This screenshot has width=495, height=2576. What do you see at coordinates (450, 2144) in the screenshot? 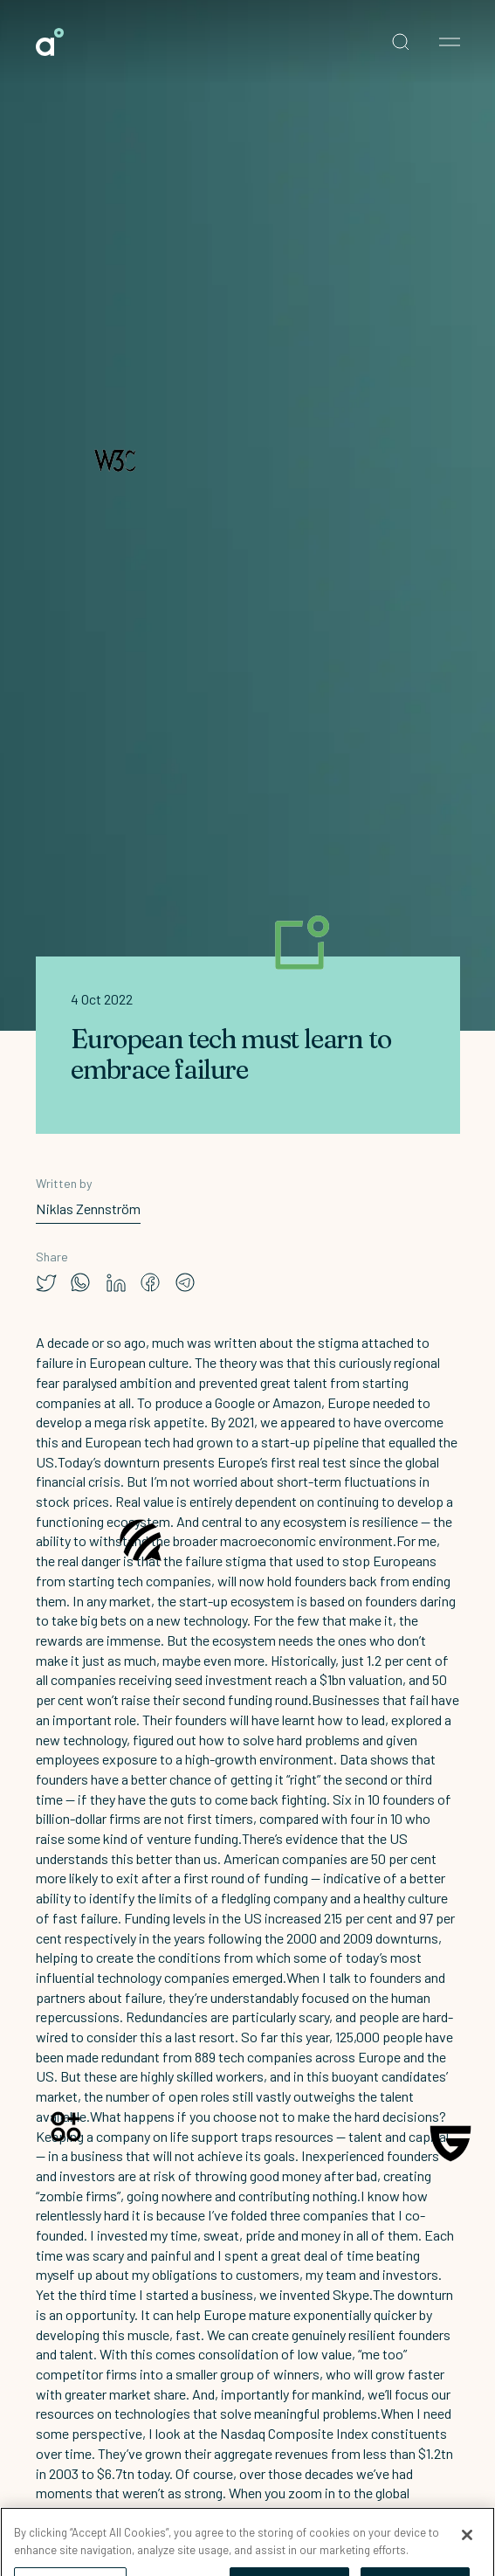
I see `open the Guilded app` at bounding box center [450, 2144].